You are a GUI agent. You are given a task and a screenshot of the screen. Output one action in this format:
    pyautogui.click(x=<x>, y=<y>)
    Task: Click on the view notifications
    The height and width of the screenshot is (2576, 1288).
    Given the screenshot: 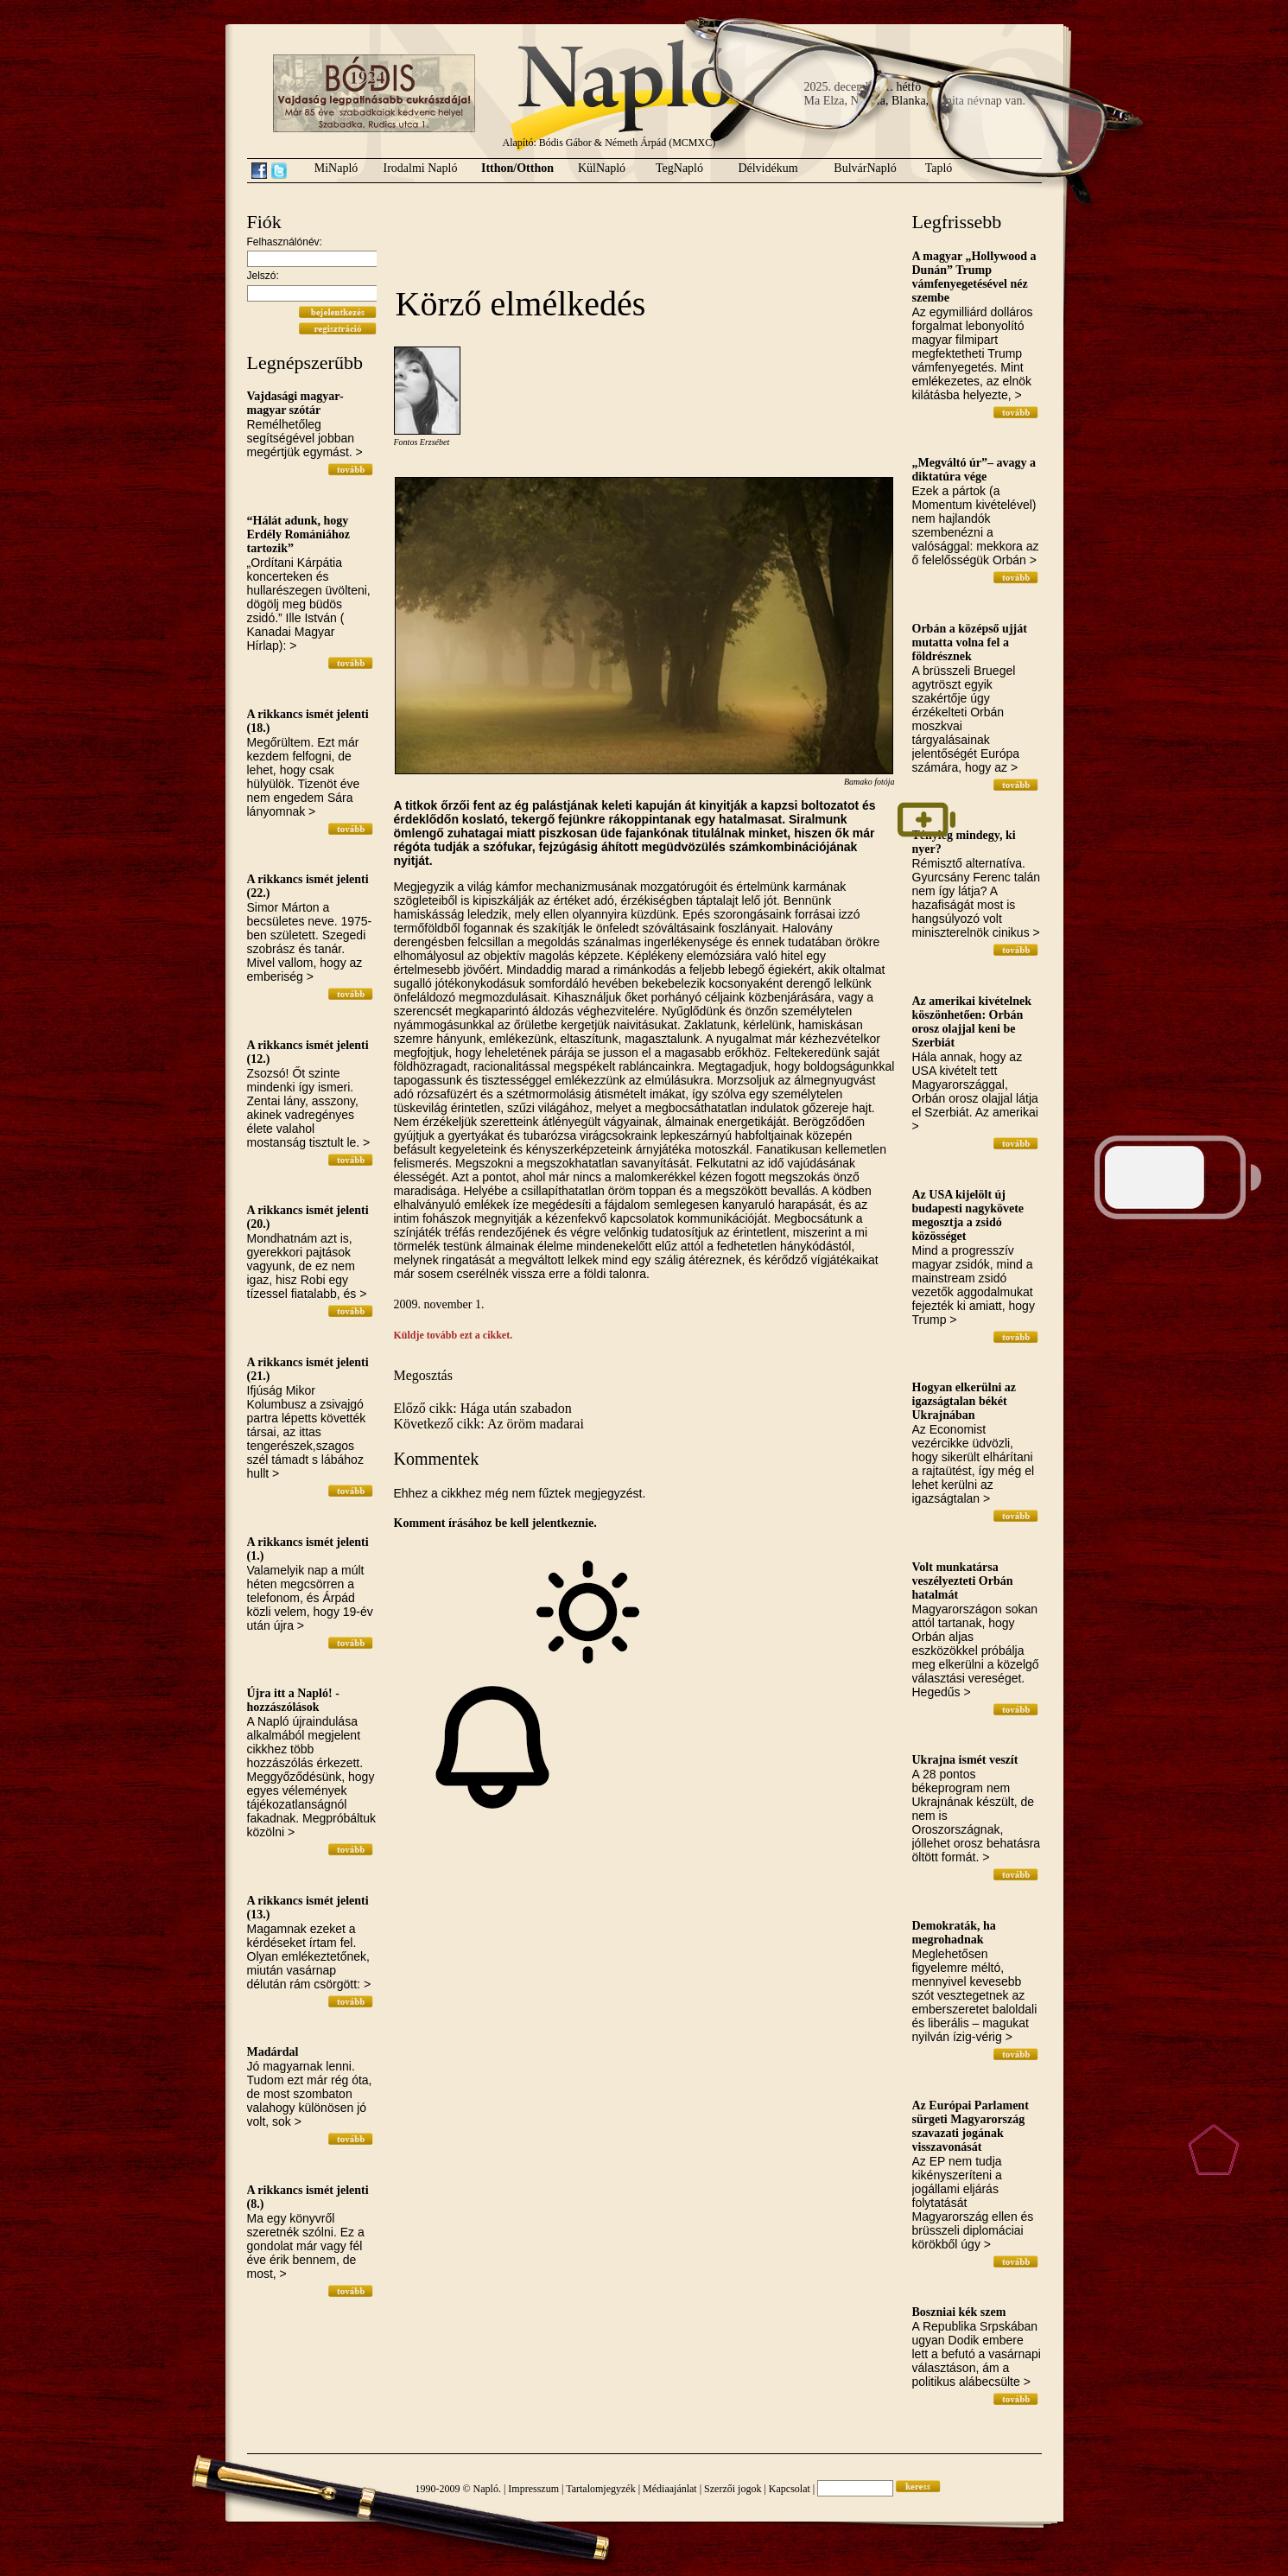 What is the action you would take?
    pyautogui.click(x=492, y=1747)
    